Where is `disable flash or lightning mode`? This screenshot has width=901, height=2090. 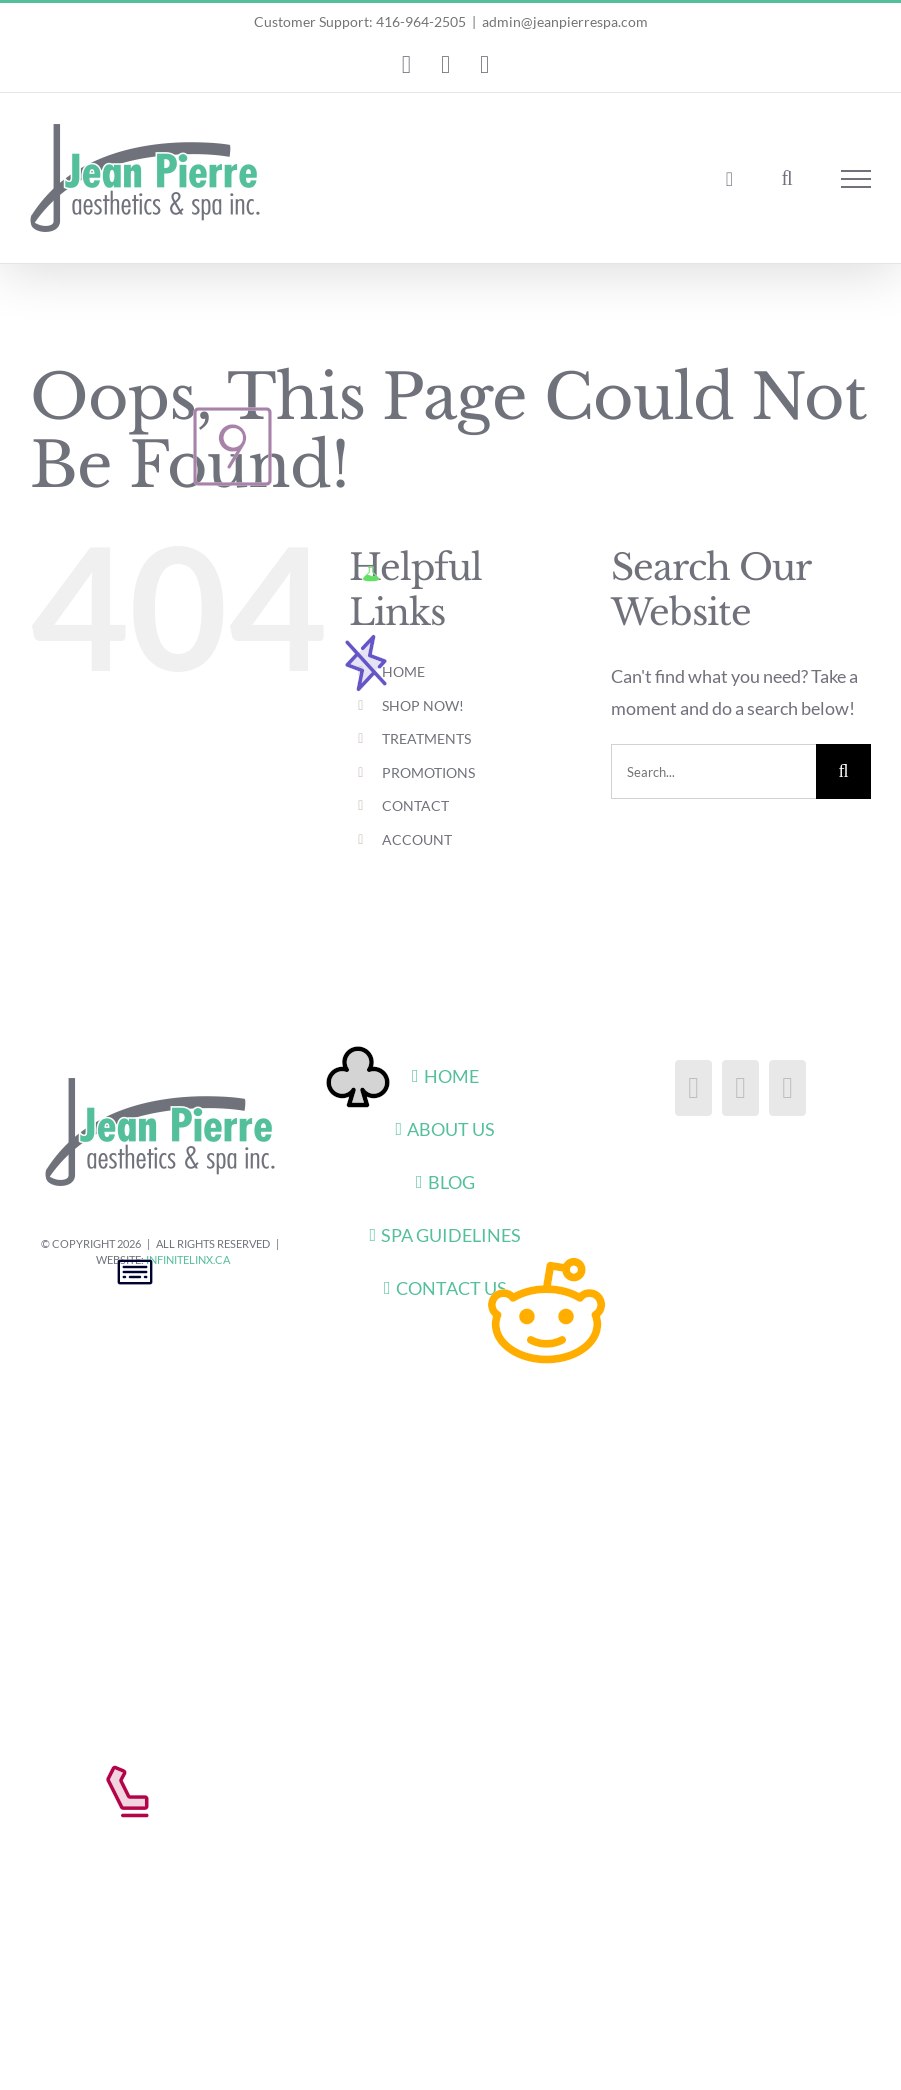
disable flash or lightning mode is located at coordinates (366, 663).